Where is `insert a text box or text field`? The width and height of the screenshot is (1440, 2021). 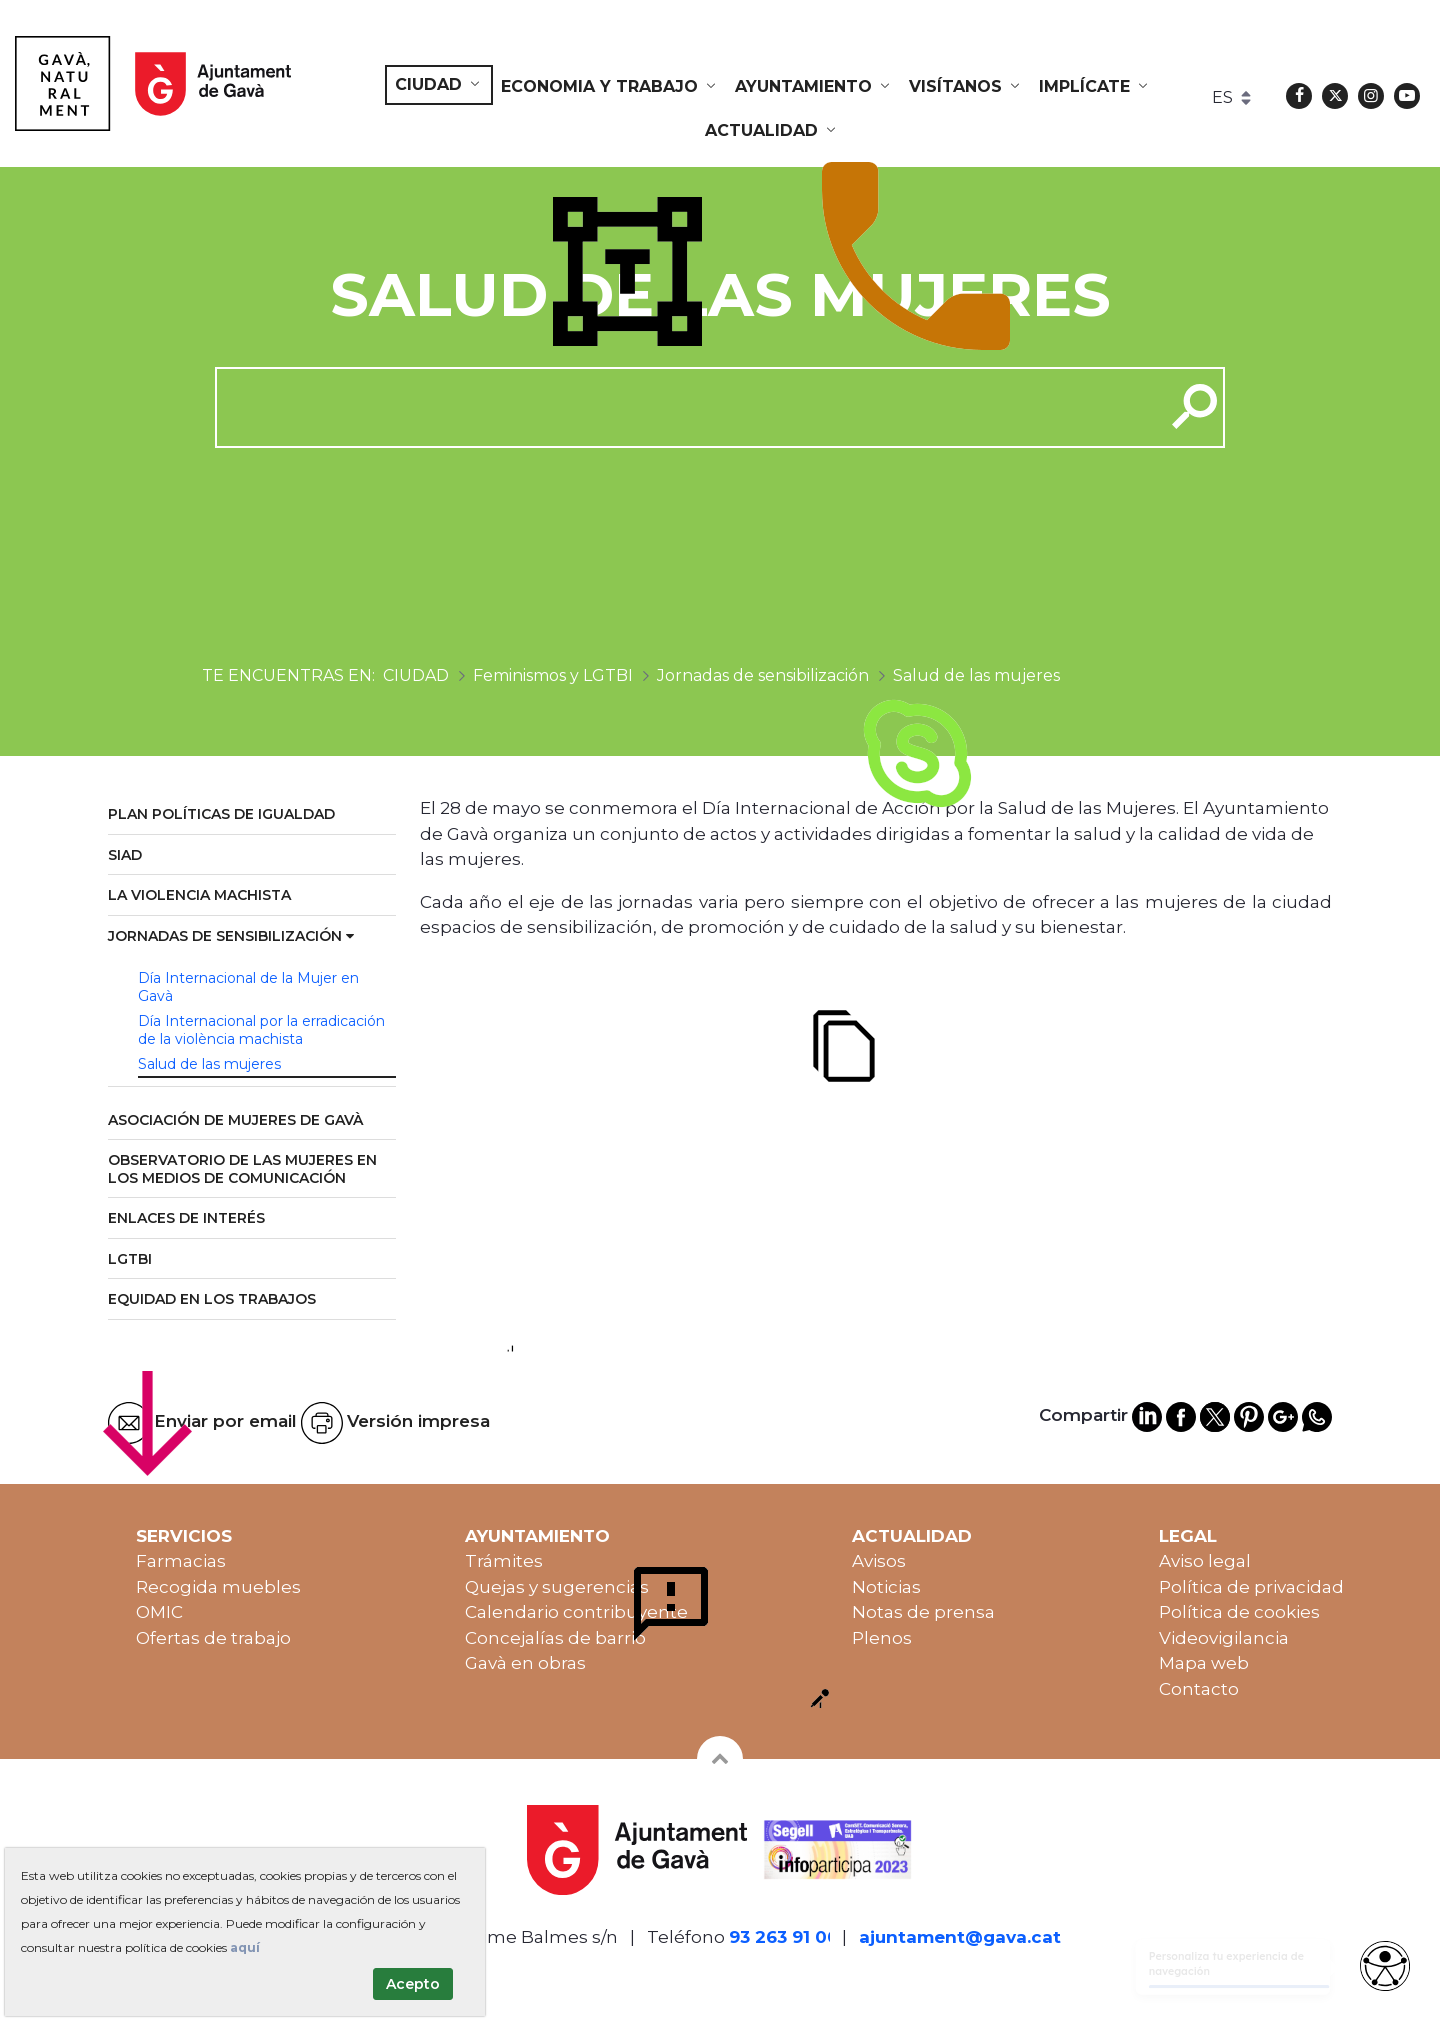
insert a text box or text field is located at coordinates (627, 271).